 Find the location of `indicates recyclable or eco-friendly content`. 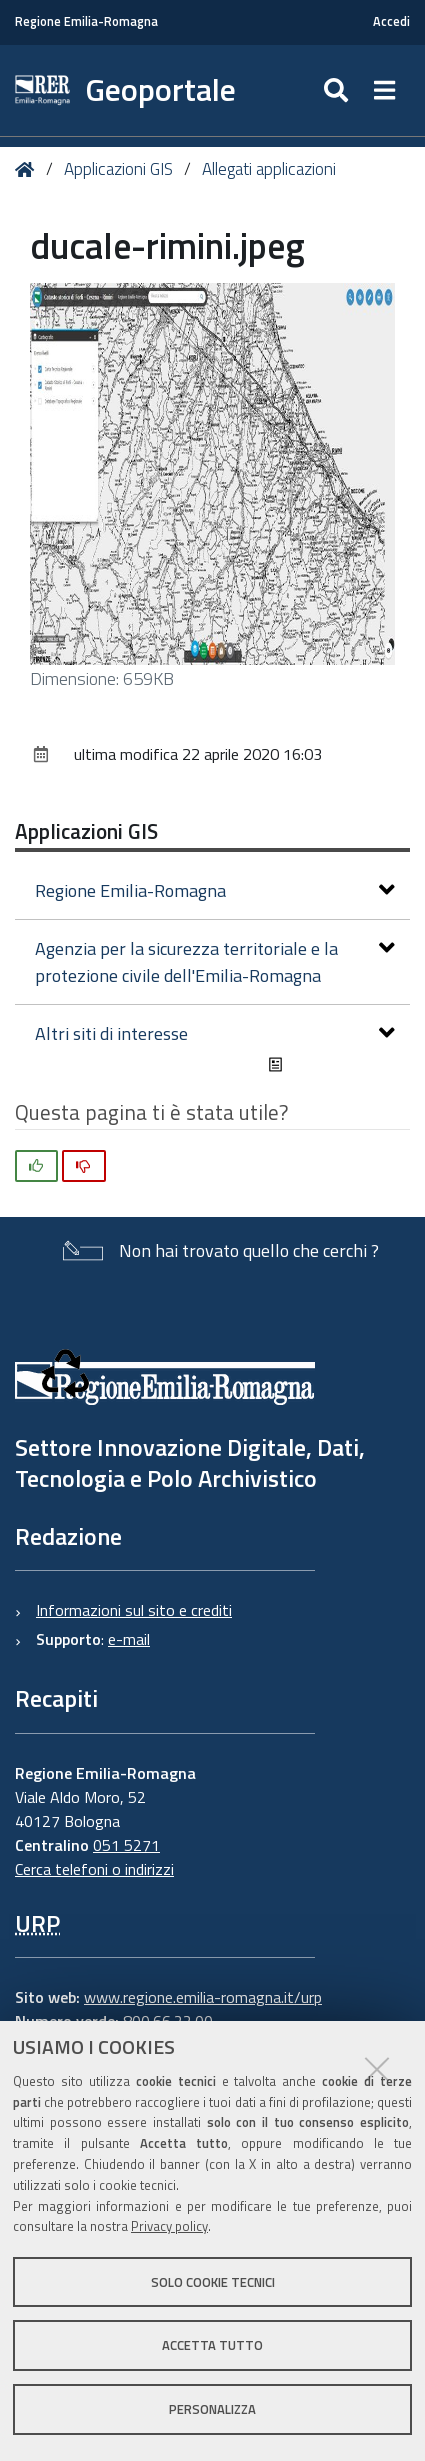

indicates recyclable or eco-friendly content is located at coordinates (65, 1372).